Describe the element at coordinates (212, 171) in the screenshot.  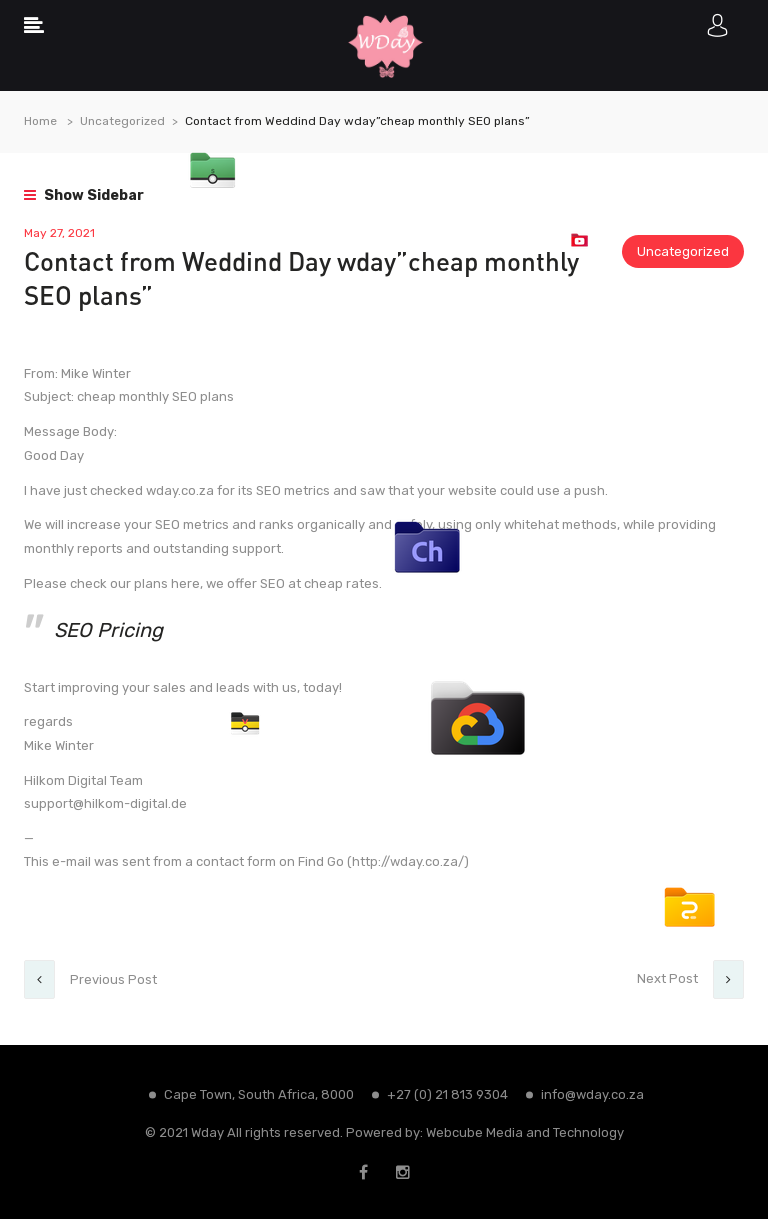
I see `folder containing Pokémon Safari Ball themed content` at that location.